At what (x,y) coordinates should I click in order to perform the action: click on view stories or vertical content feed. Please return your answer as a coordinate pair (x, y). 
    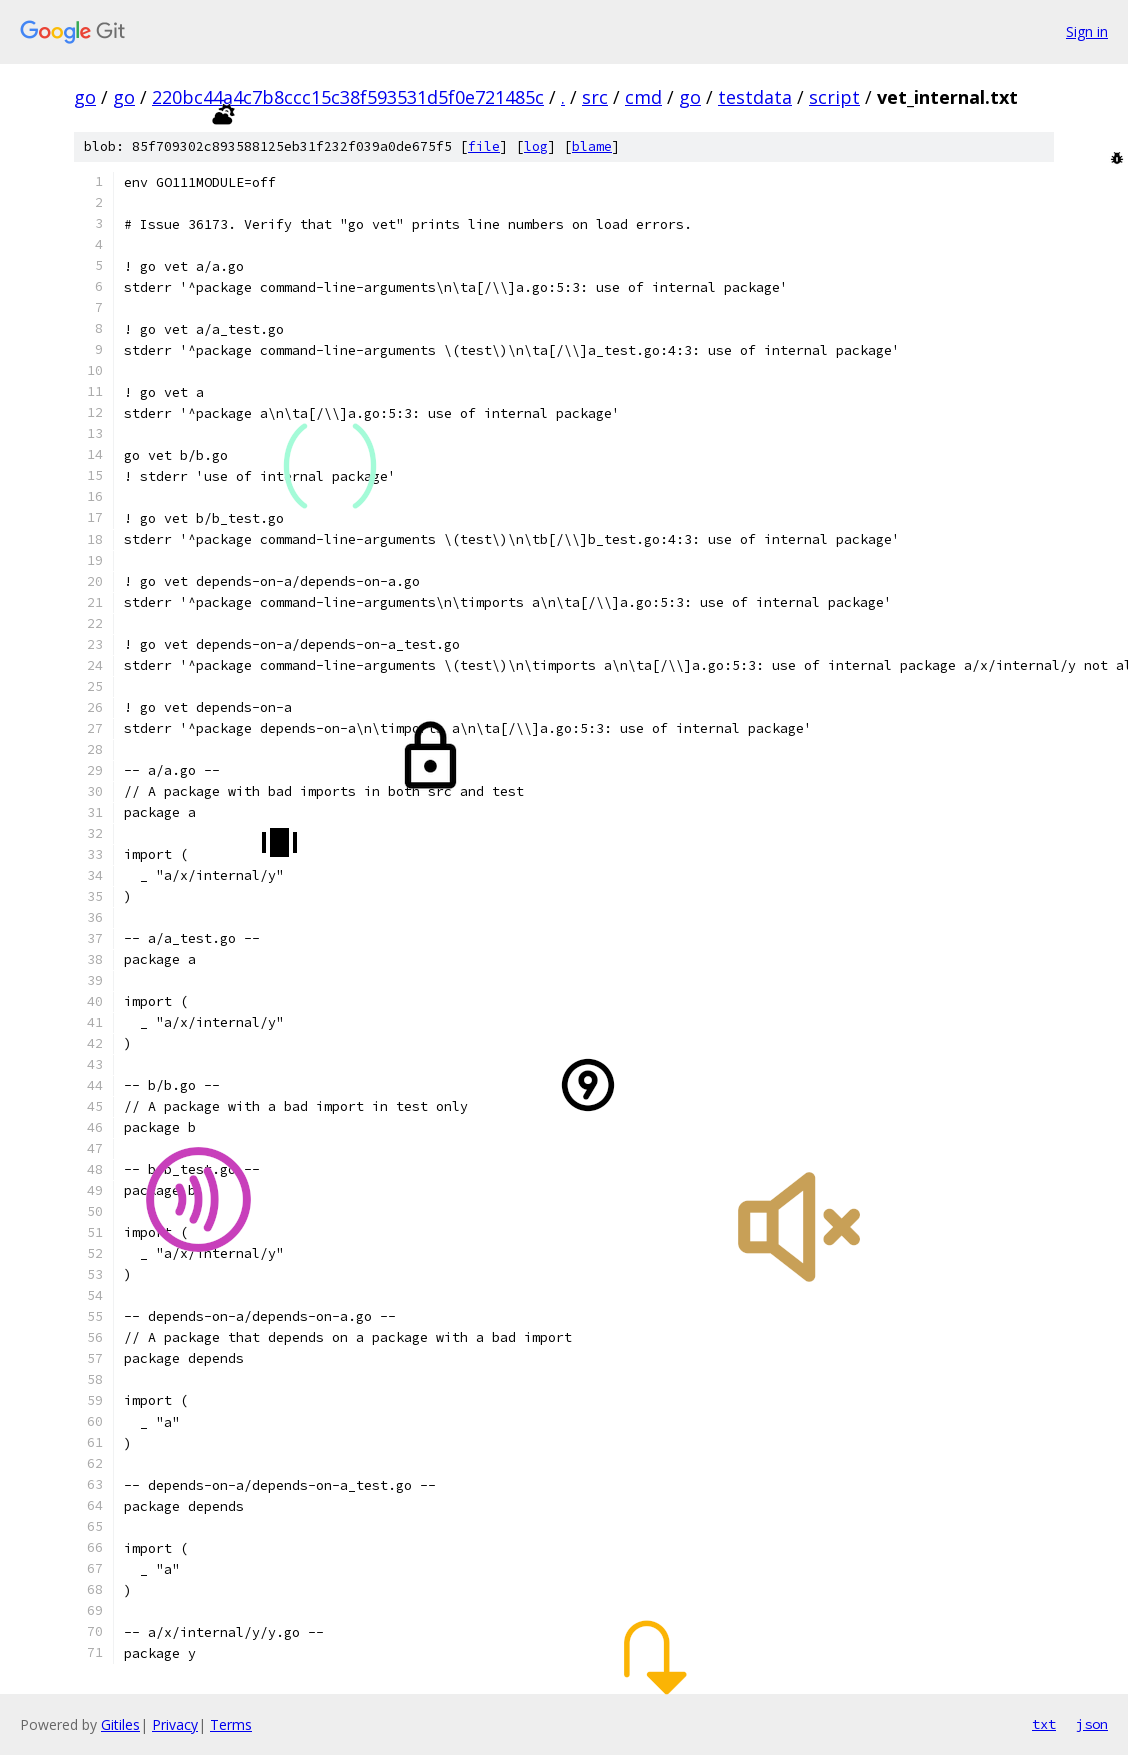
    Looking at the image, I should click on (279, 843).